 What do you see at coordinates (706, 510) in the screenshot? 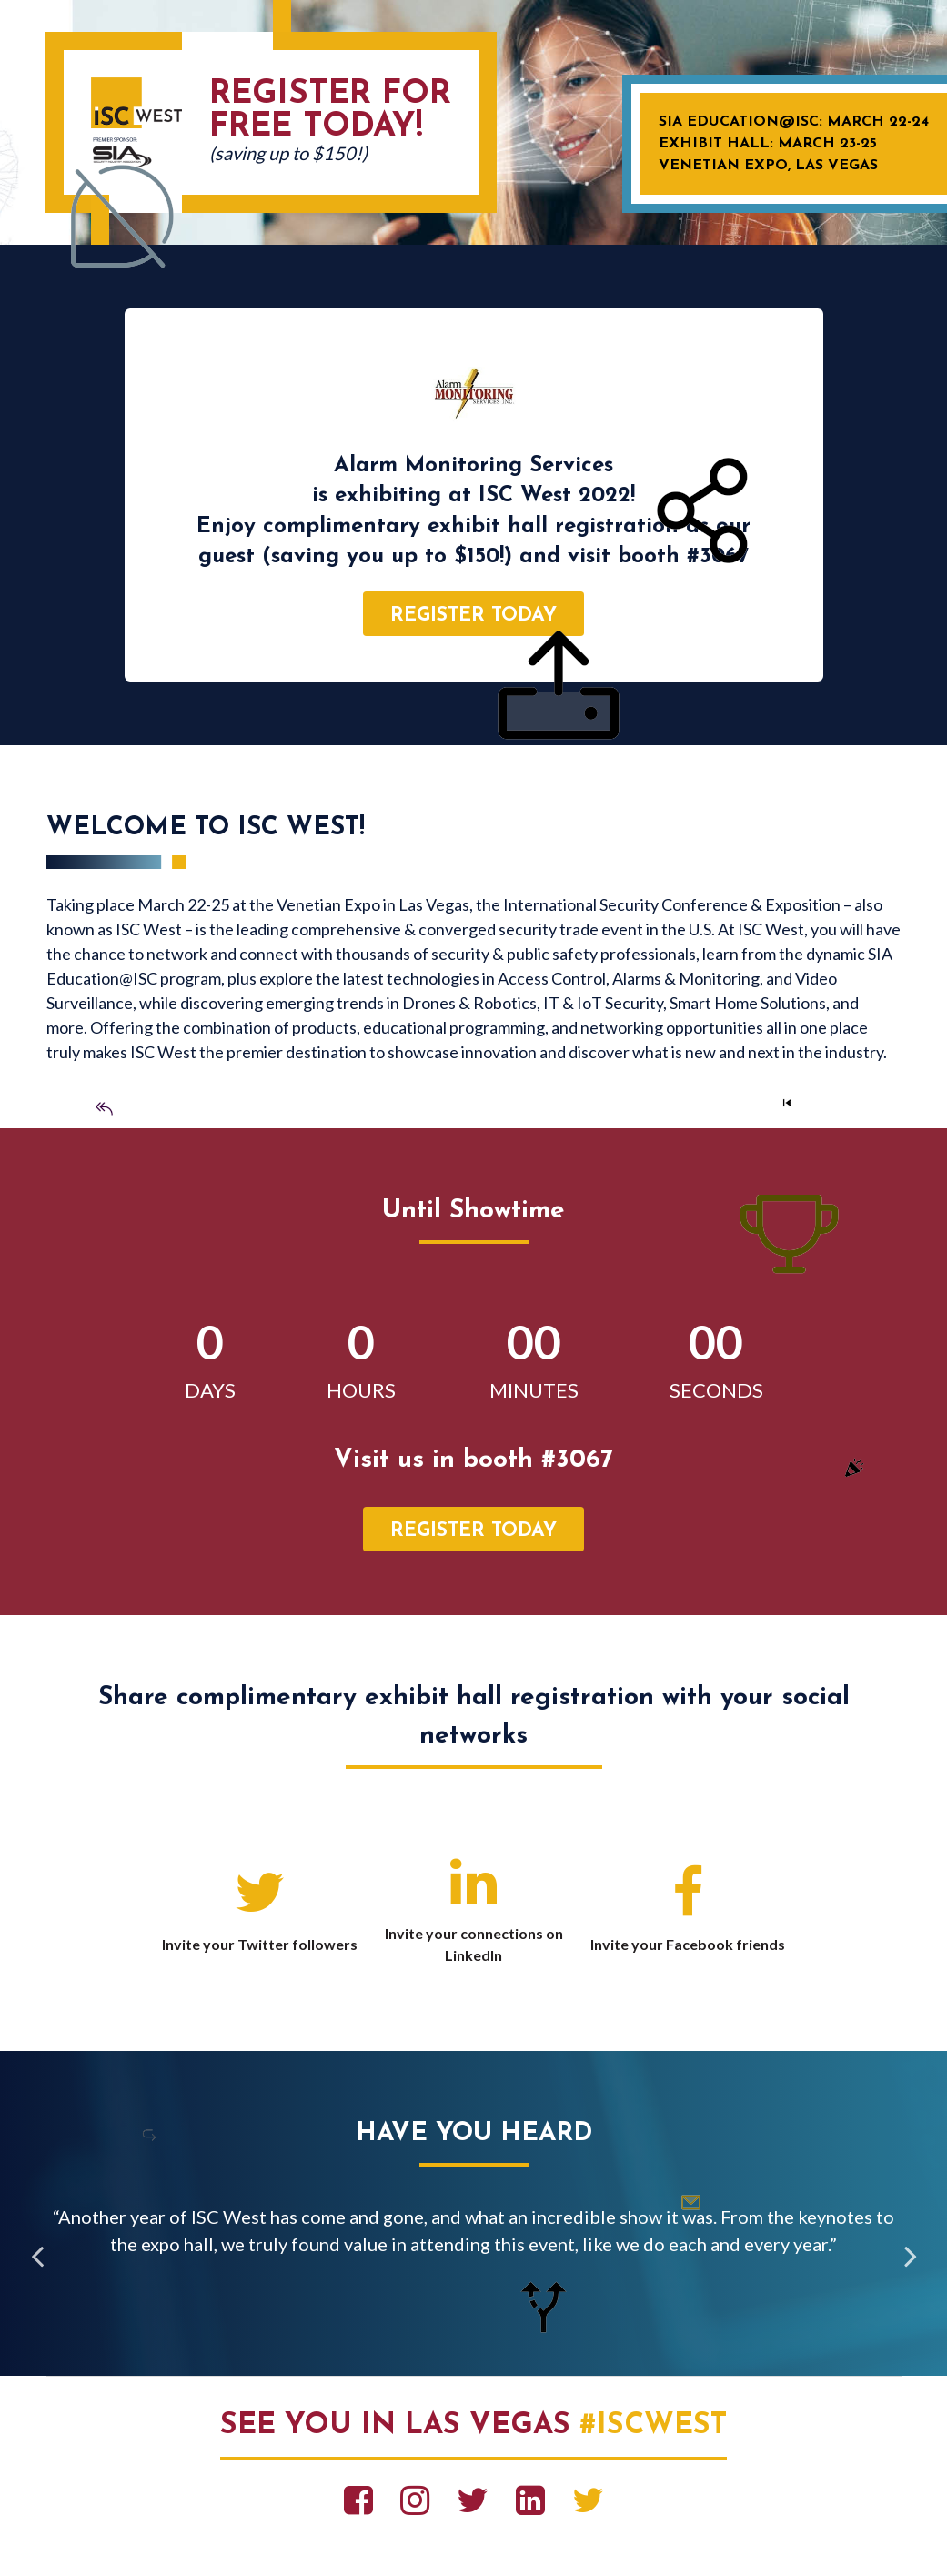
I see `share content to social networks` at bounding box center [706, 510].